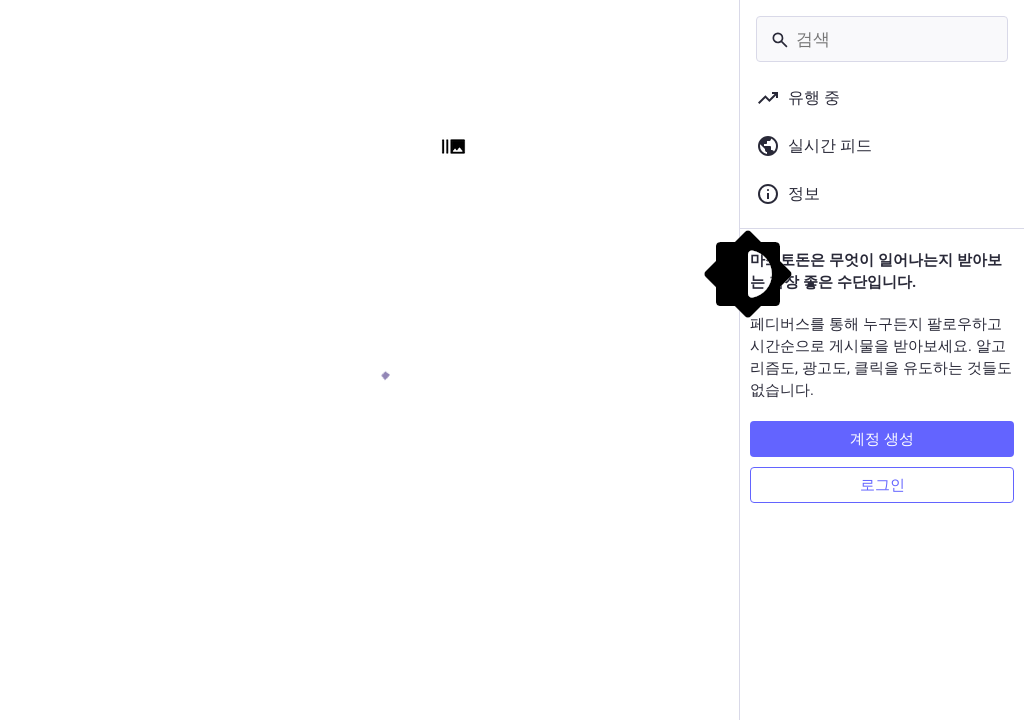 The image size is (1024, 720). I want to click on adjust display brightness settings, so click(748, 274).